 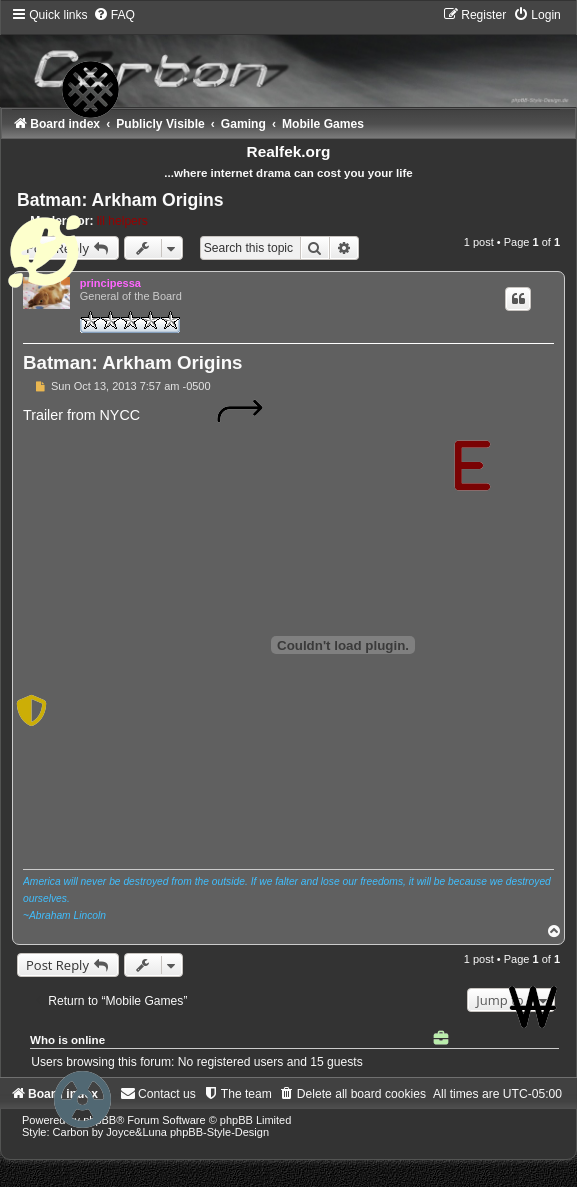 I want to click on indicates a dutch treat or snack item, so click(x=90, y=89).